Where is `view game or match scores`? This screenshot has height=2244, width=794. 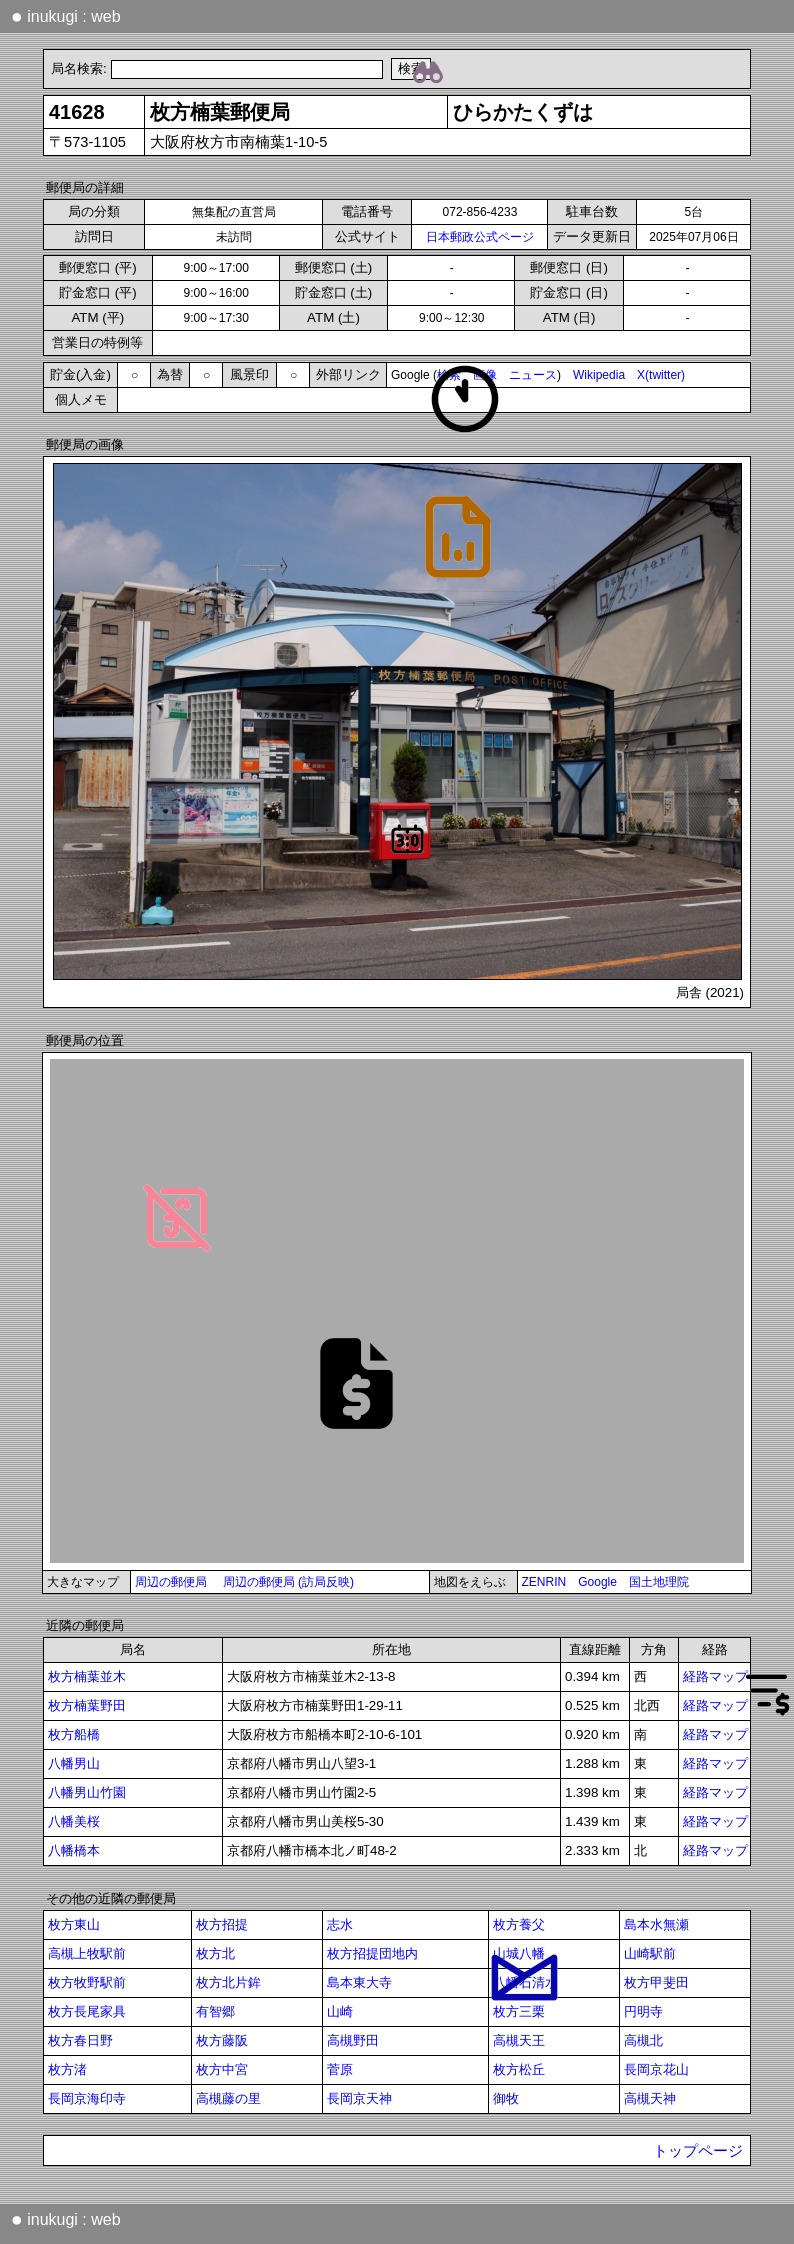 view game or match scores is located at coordinates (407, 840).